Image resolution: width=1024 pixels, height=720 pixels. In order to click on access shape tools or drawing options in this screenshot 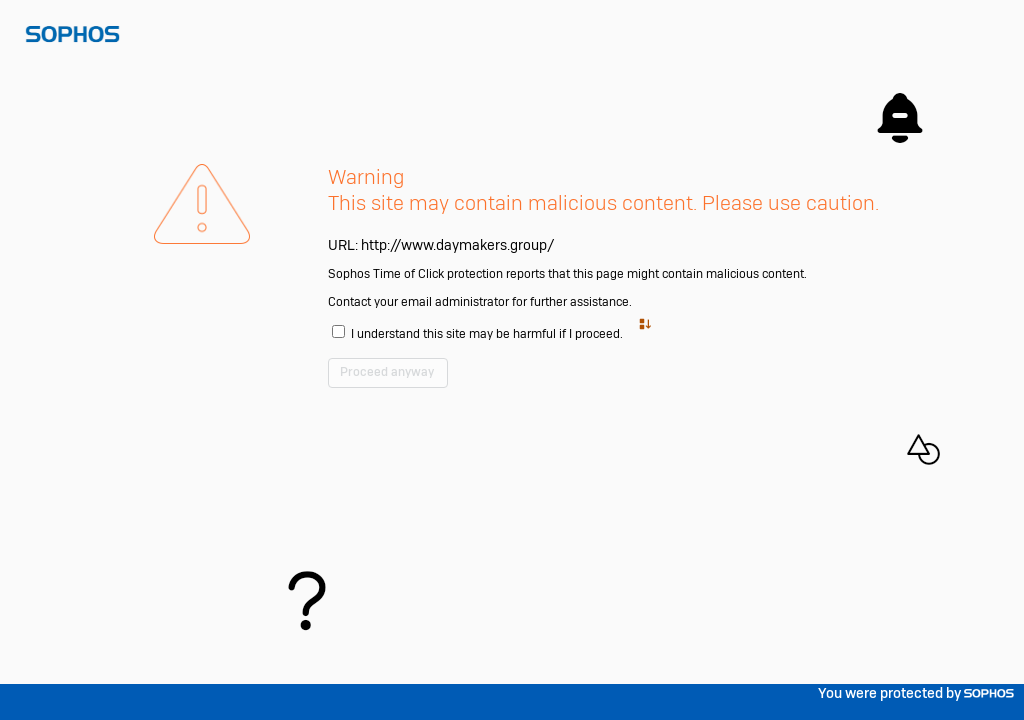, I will do `click(923, 449)`.